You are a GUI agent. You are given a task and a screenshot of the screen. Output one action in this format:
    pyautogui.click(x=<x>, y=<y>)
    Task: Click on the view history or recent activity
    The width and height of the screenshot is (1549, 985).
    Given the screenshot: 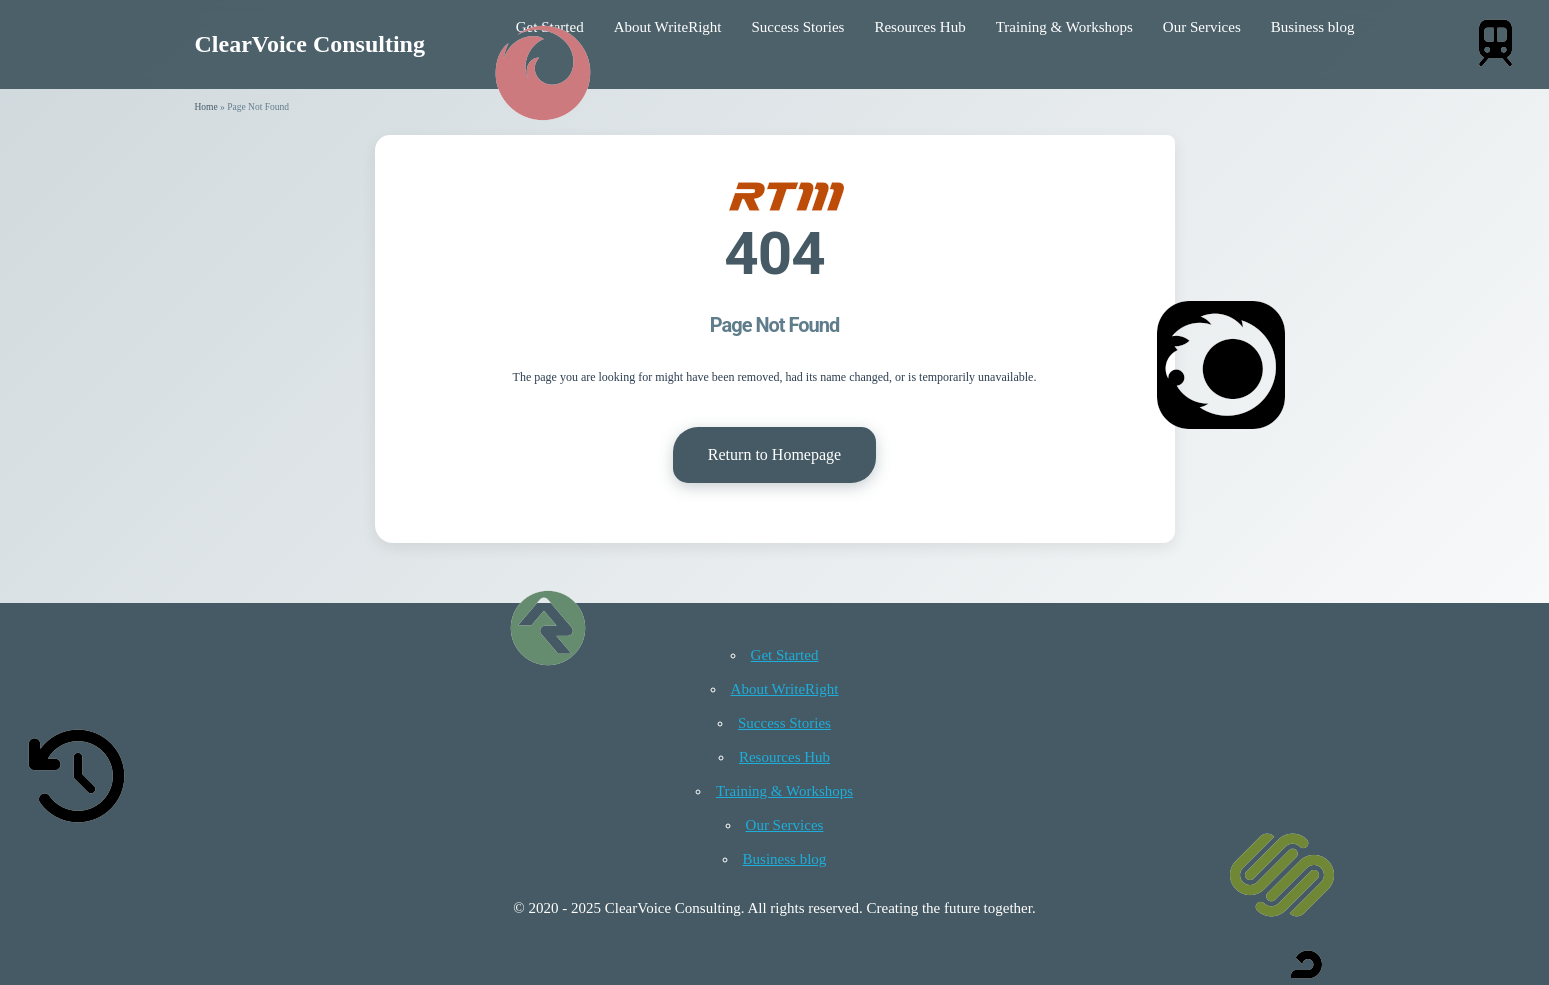 What is the action you would take?
    pyautogui.click(x=78, y=776)
    